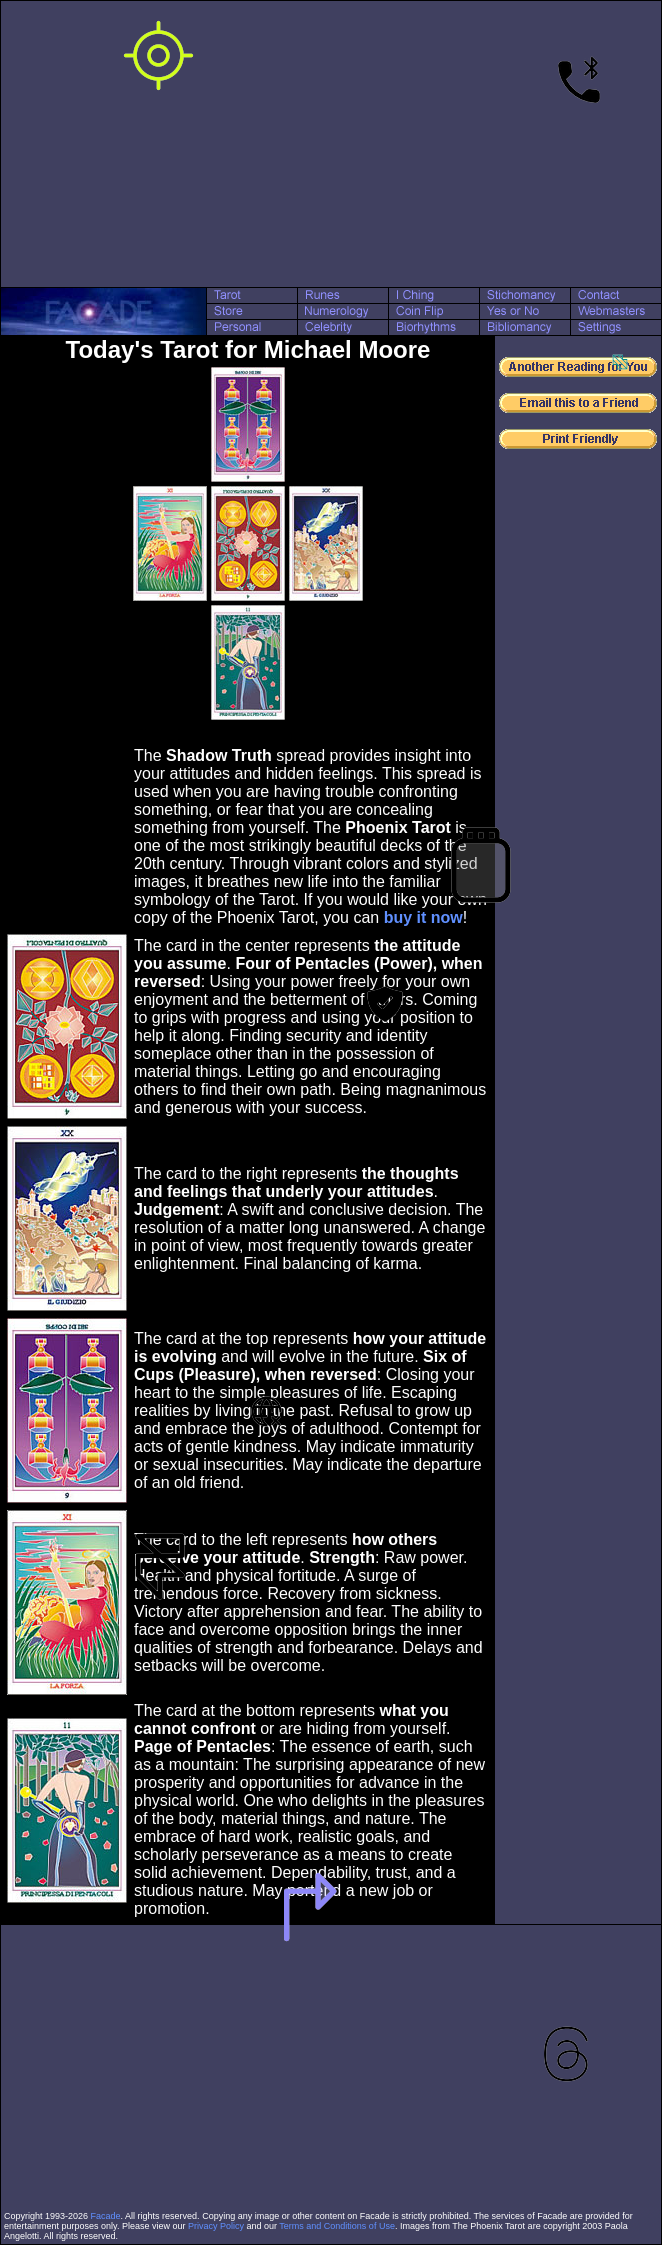  Describe the element at coordinates (481, 865) in the screenshot. I see `store or manage saved items` at that location.